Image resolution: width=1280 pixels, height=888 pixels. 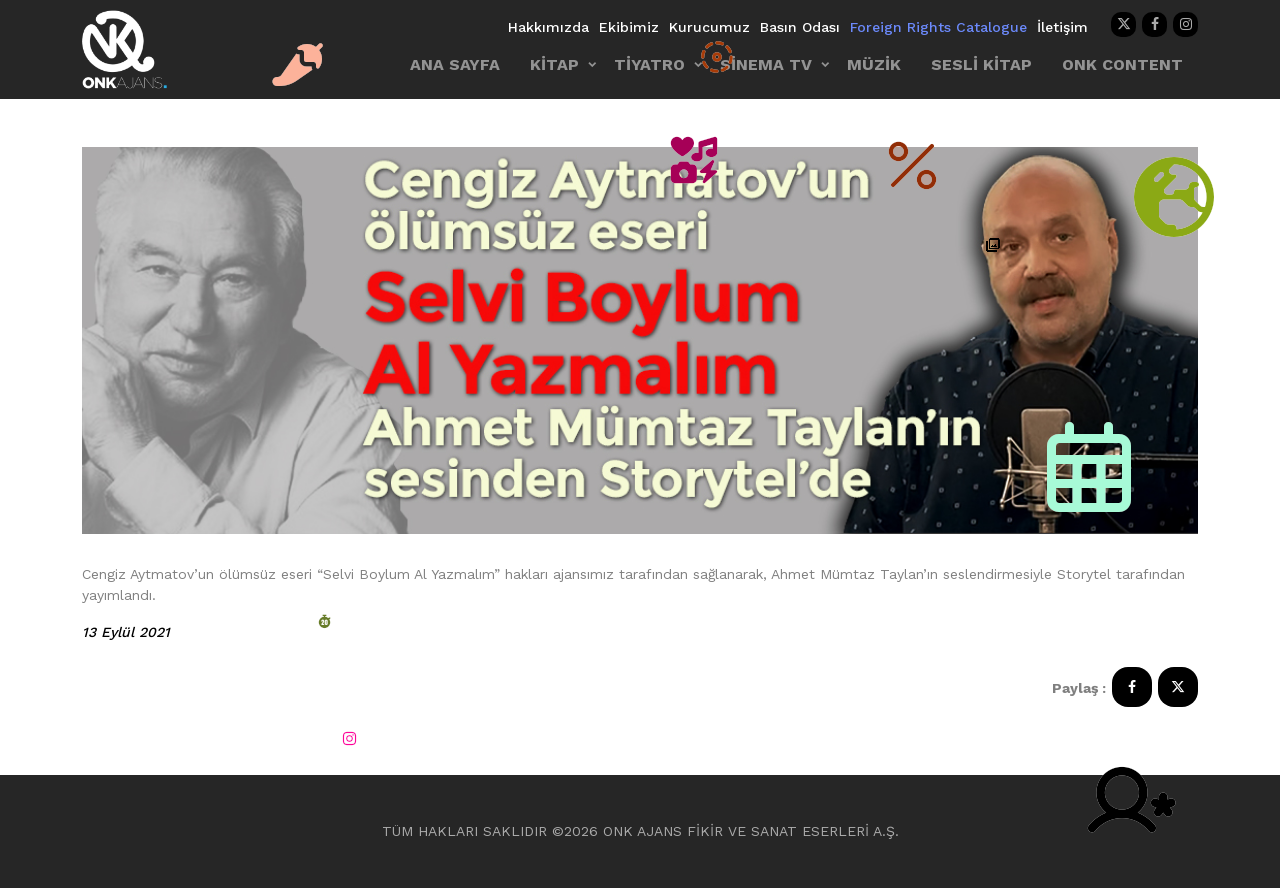 I want to click on select europe as your region, so click(x=1174, y=197).